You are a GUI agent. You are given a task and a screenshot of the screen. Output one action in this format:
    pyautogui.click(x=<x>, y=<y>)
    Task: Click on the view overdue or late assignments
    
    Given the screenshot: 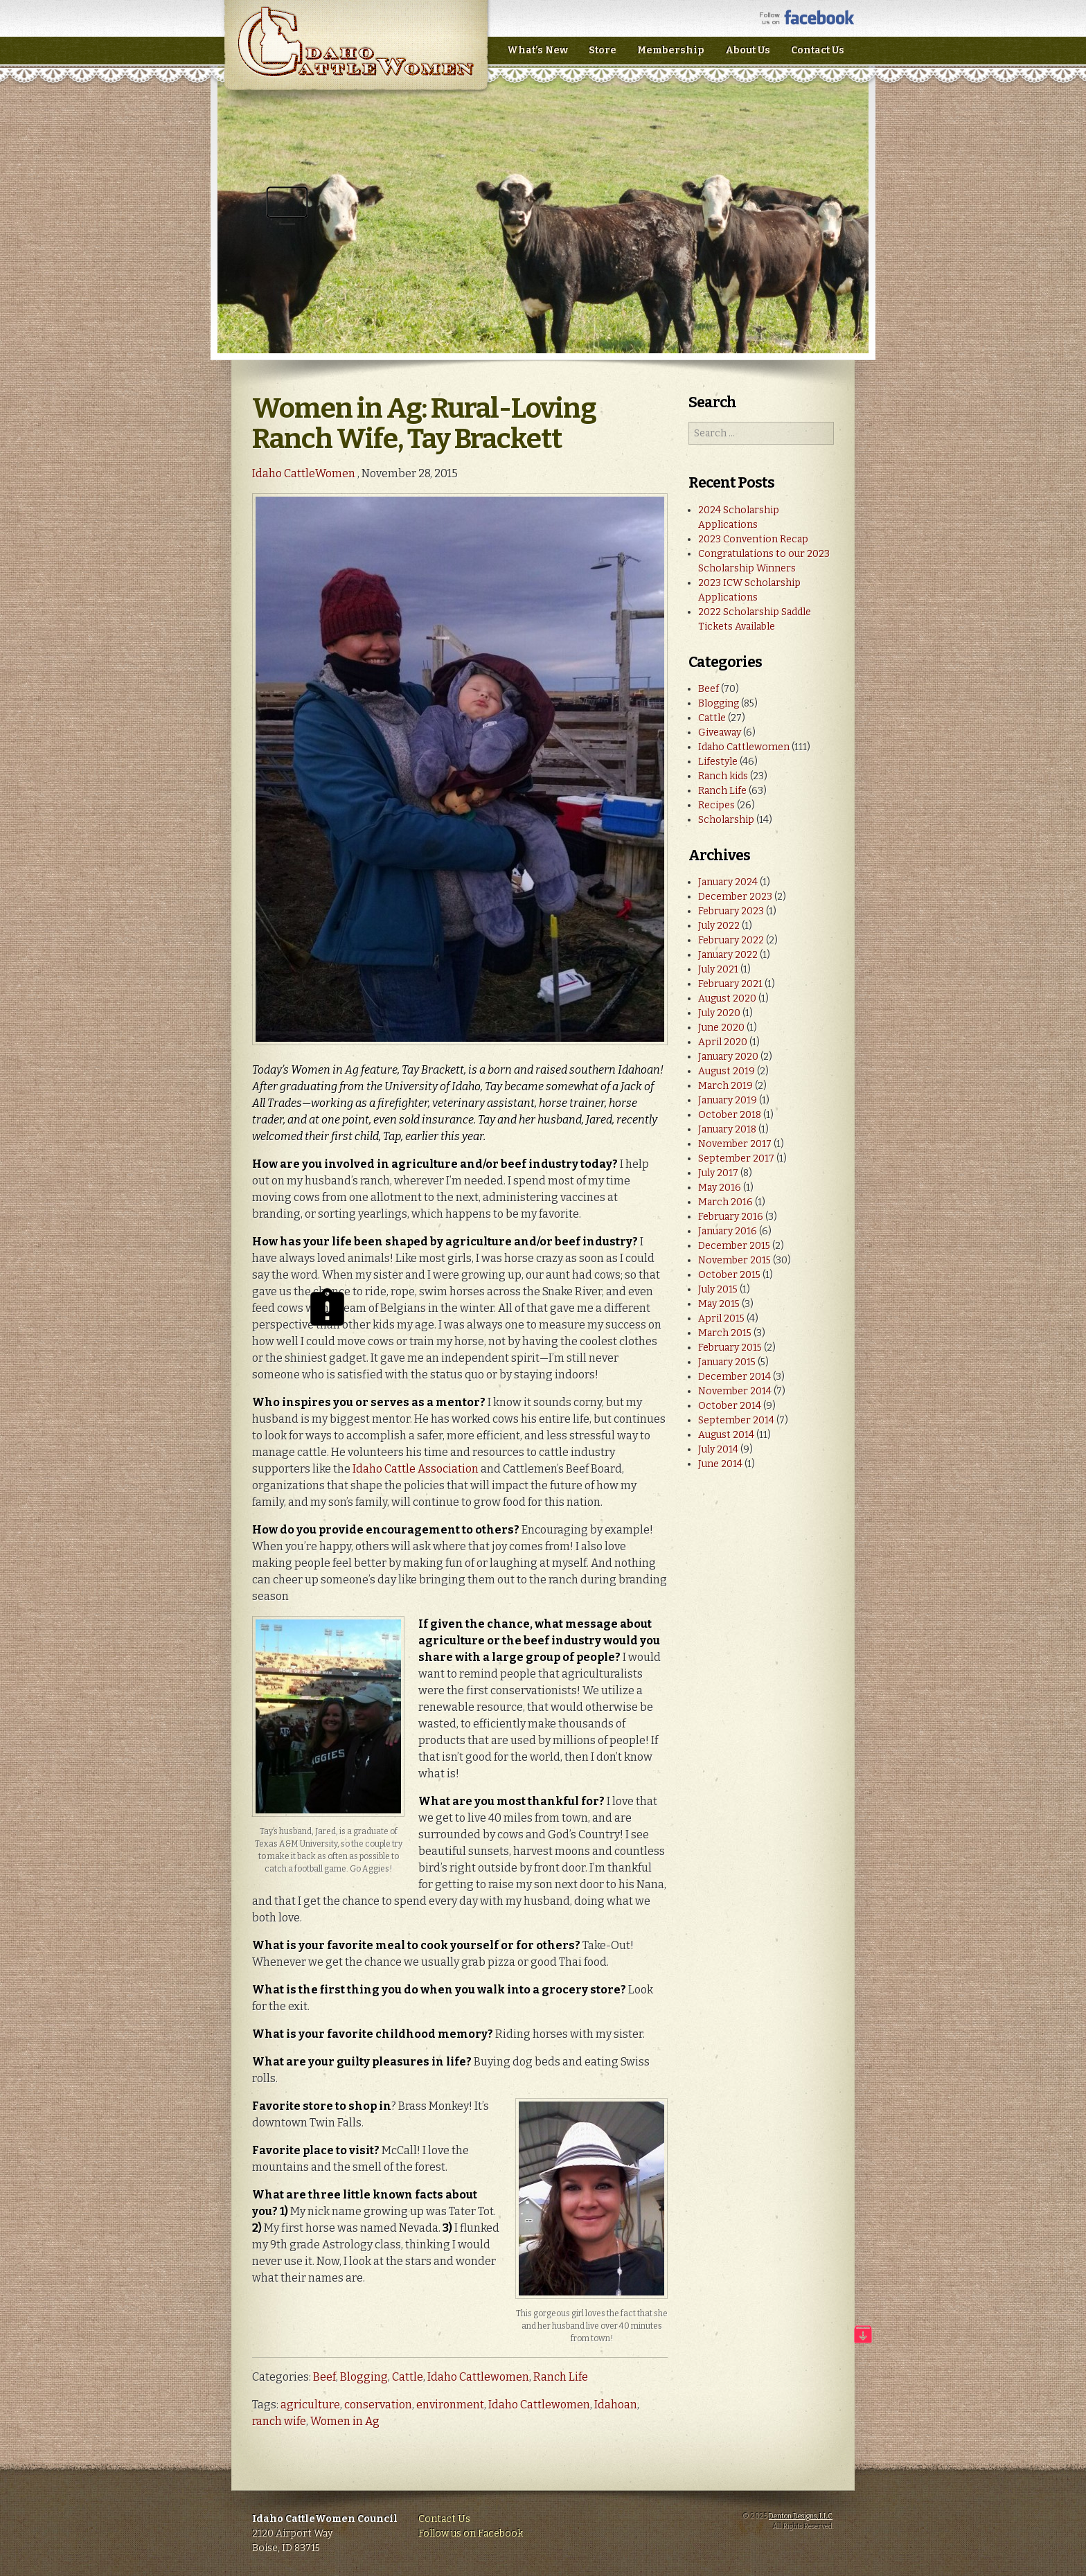 What is the action you would take?
    pyautogui.click(x=327, y=1308)
    